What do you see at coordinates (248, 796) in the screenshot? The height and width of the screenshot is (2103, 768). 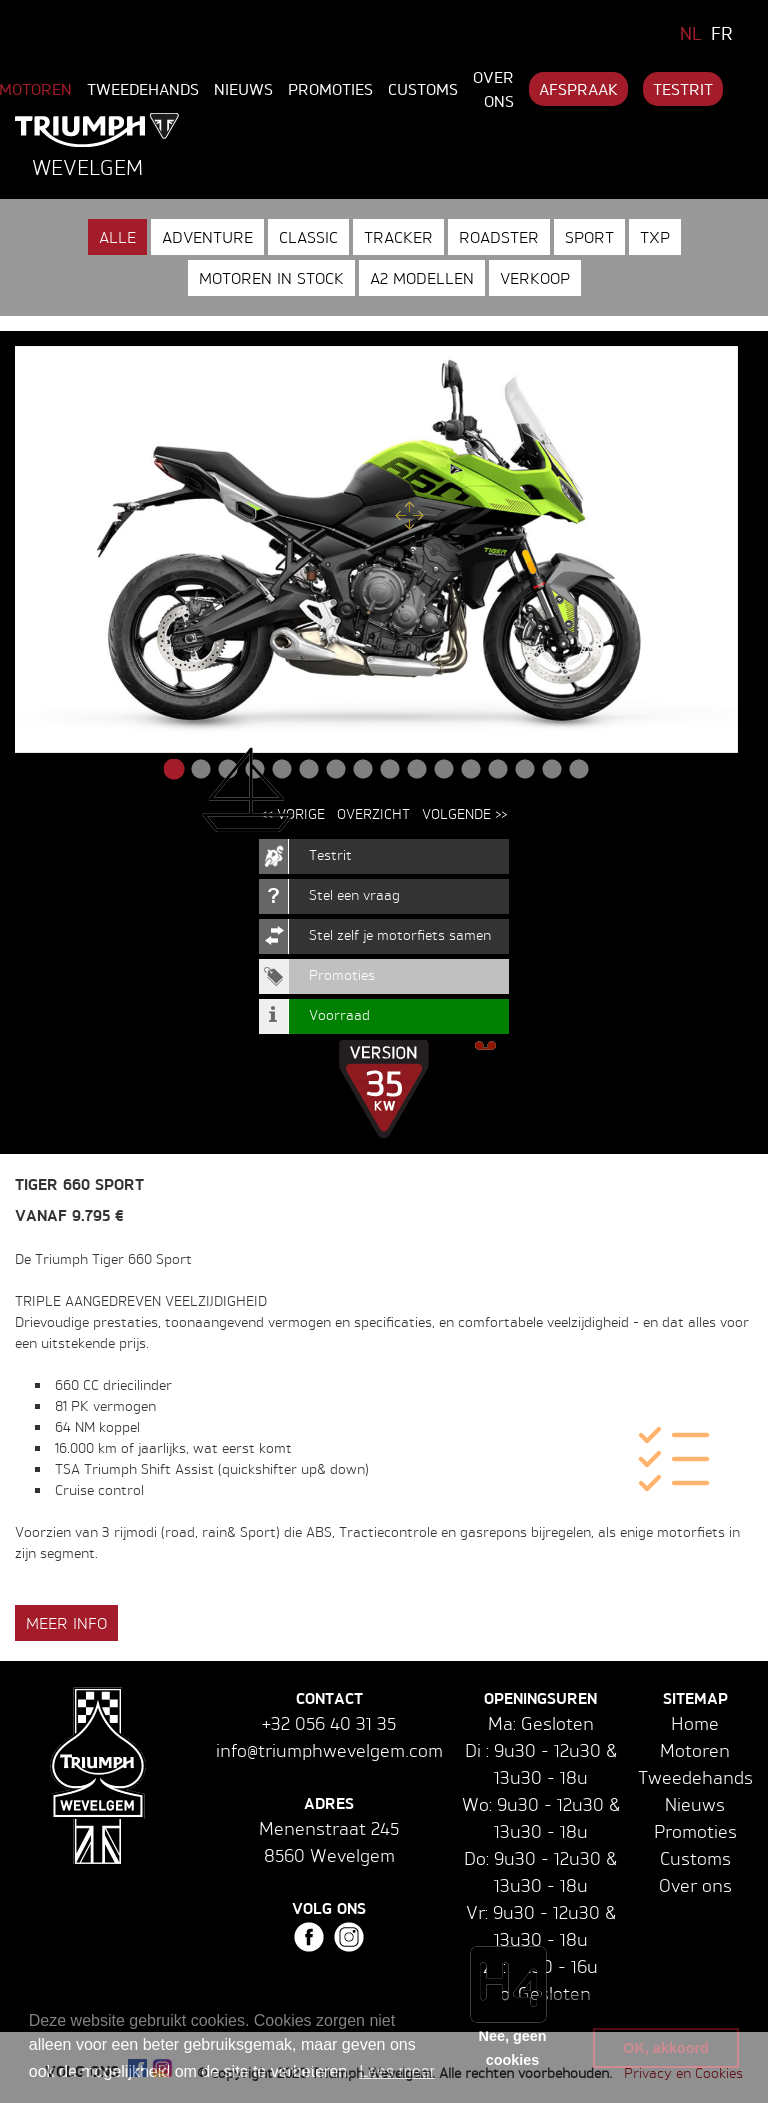 I see `access sailing or boating features` at bounding box center [248, 796].